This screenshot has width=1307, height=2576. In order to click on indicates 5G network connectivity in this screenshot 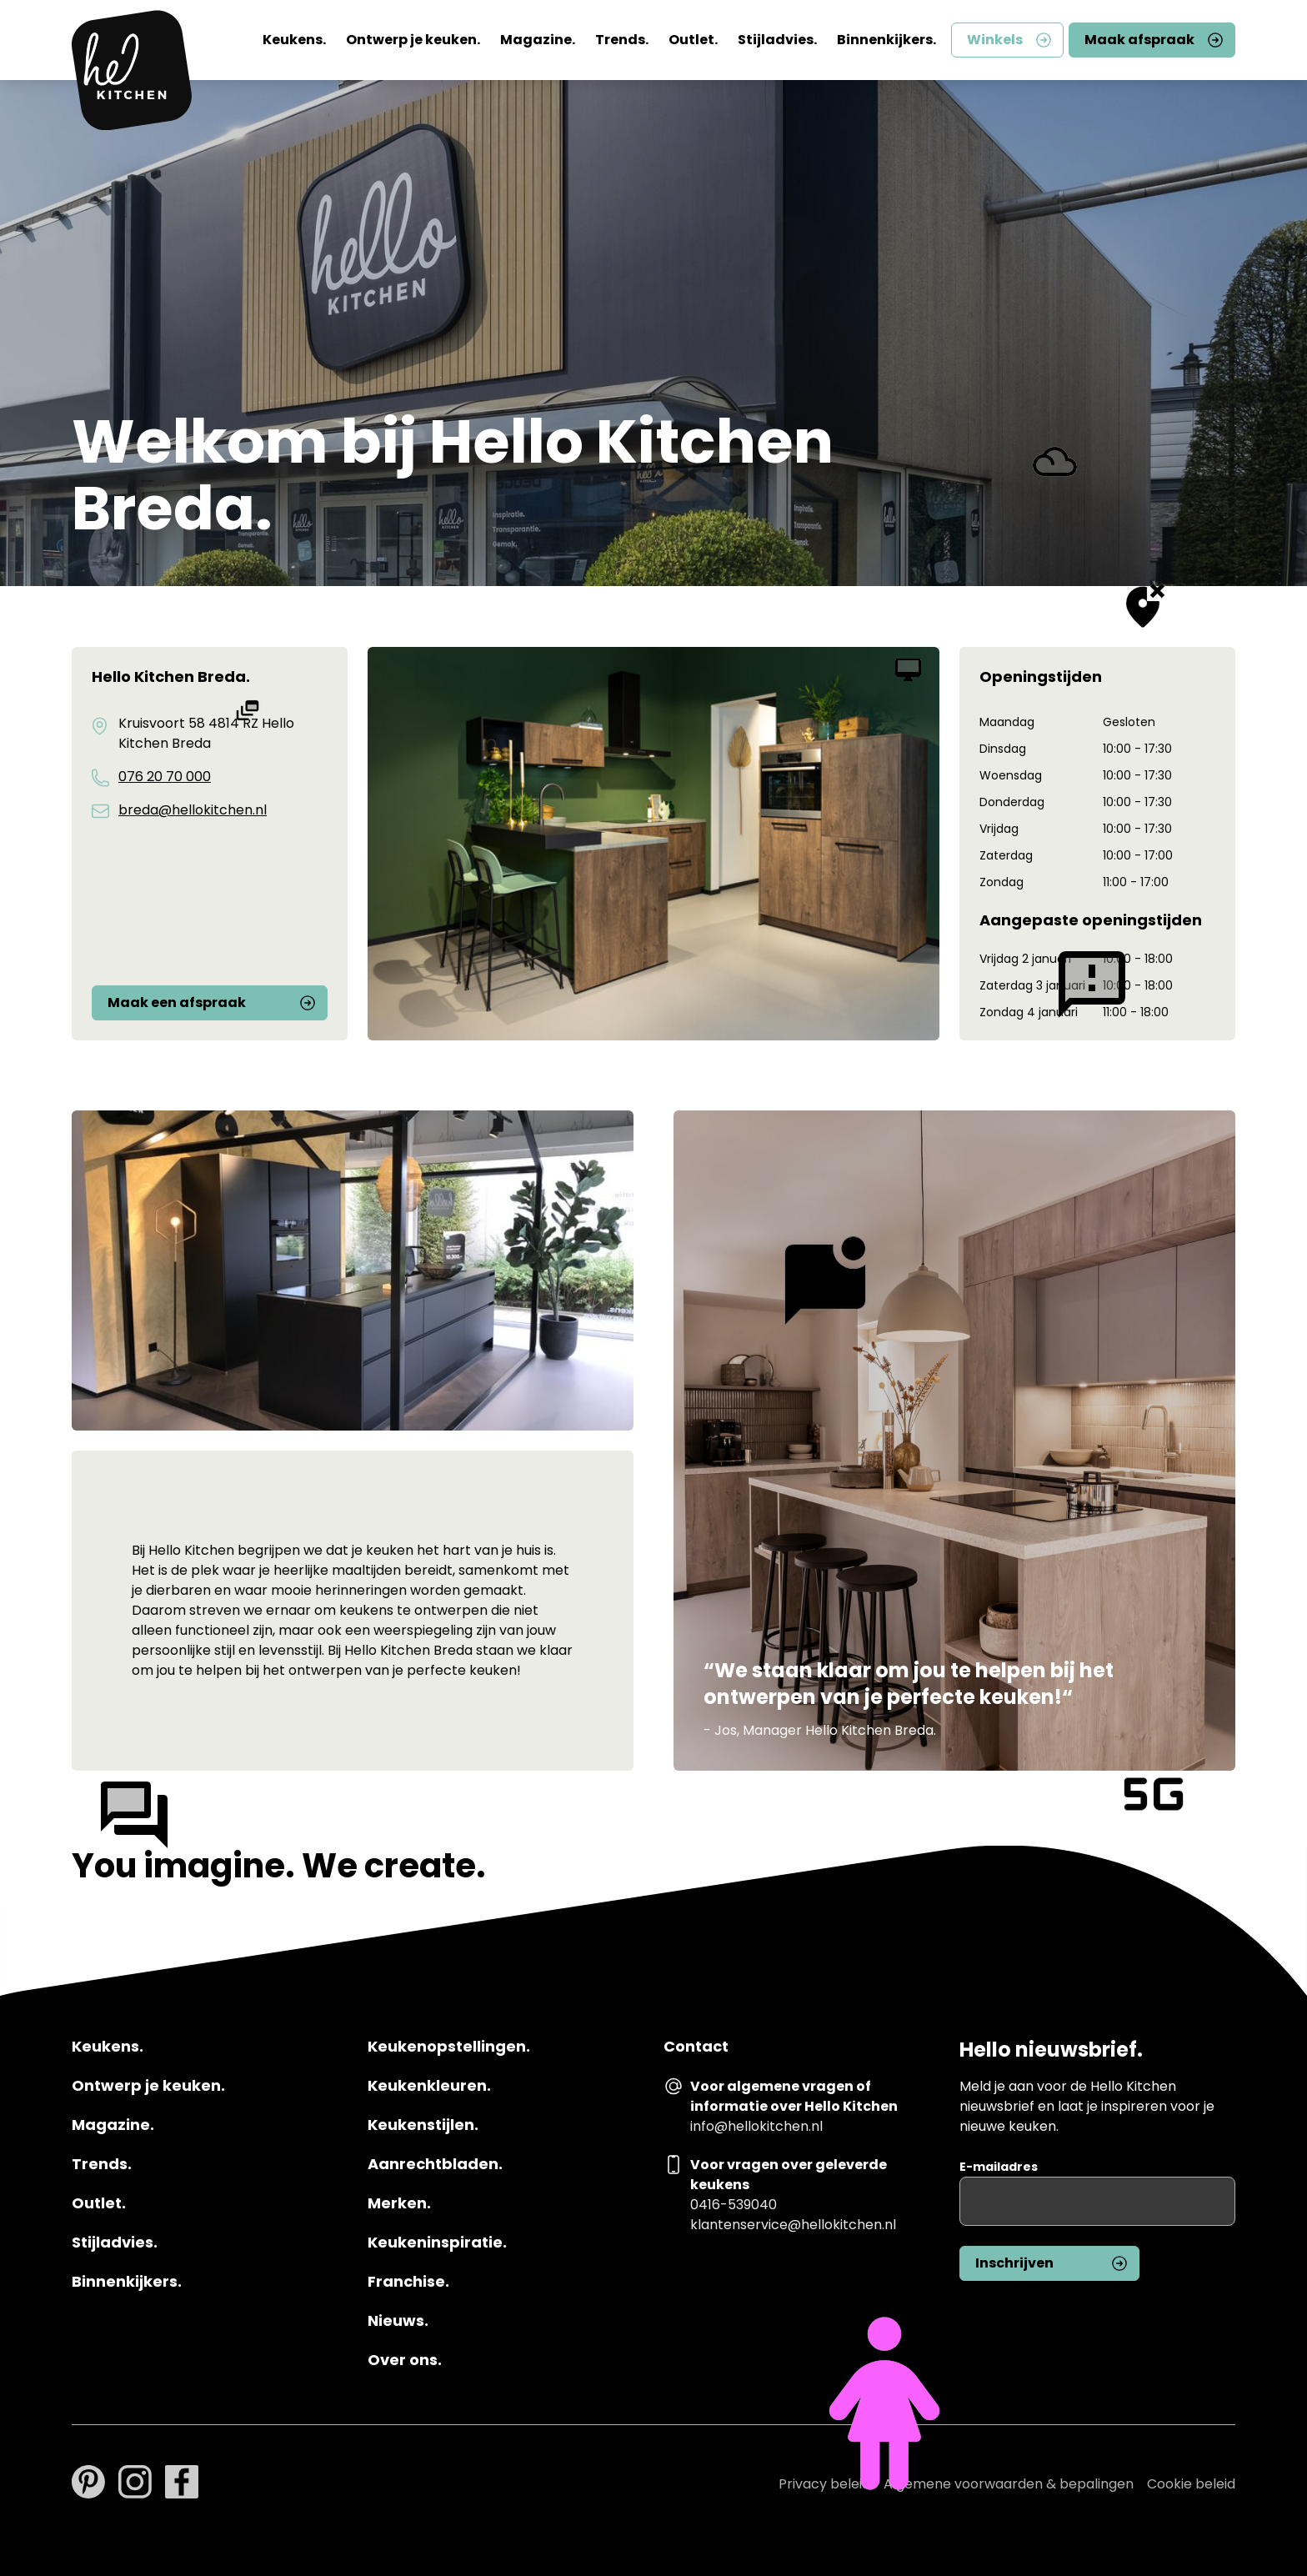, I will do `click(1154, 1794)`.